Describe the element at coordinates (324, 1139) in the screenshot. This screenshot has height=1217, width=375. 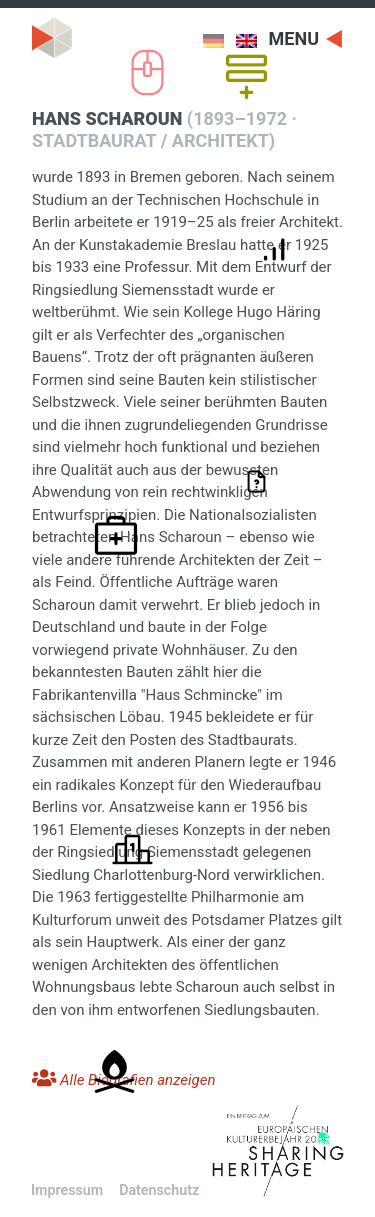
I see `open a TypeScript JSX file` at that location.